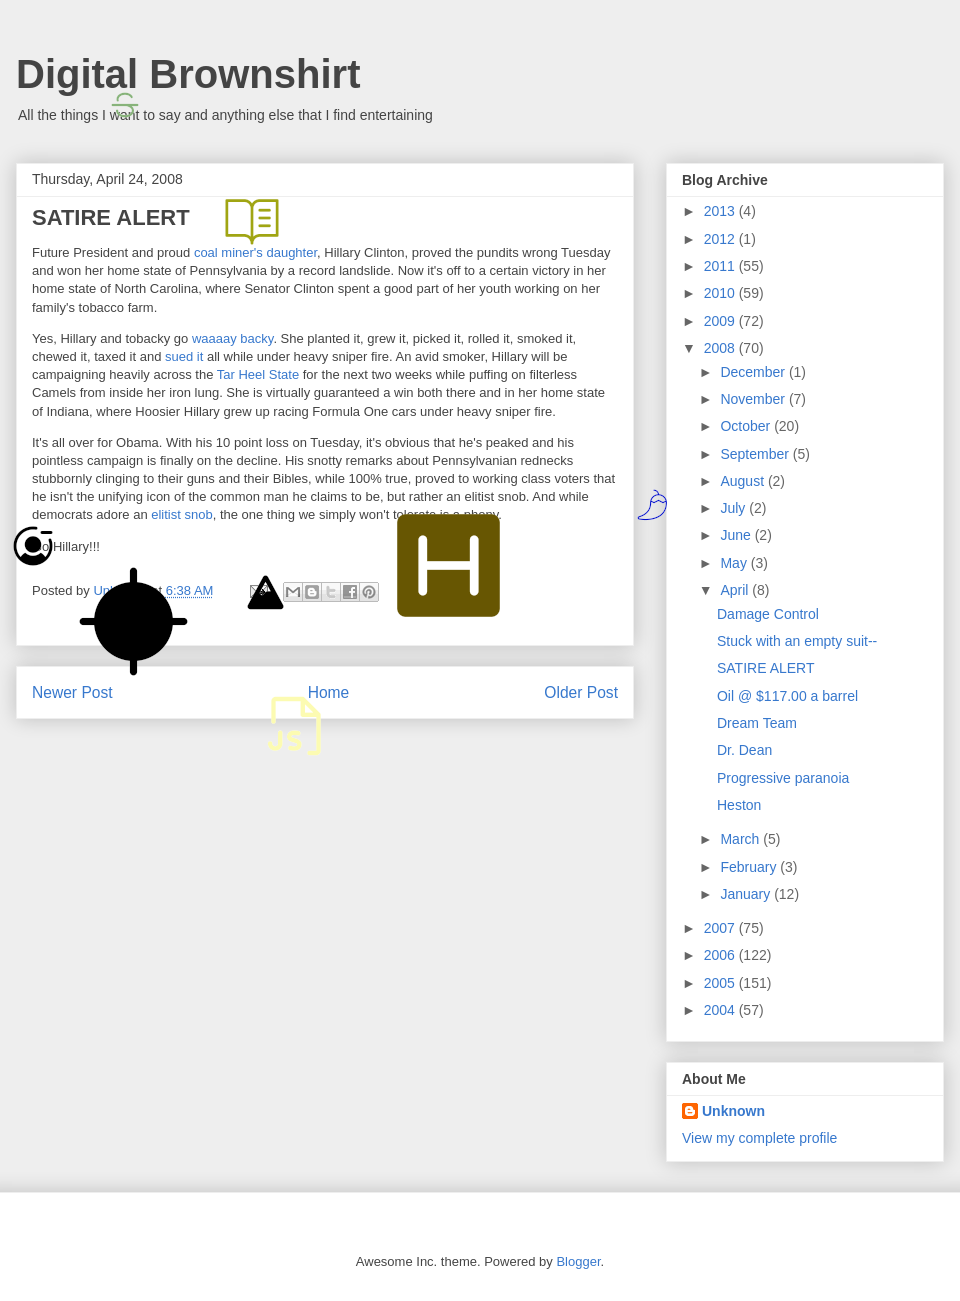 The width and height of the screenshot is (960, 1301). What do you see at coordinates (265, 593) in the screenshot?
I see `view outdoor or nature-related content` at bounding box center [265, 593].